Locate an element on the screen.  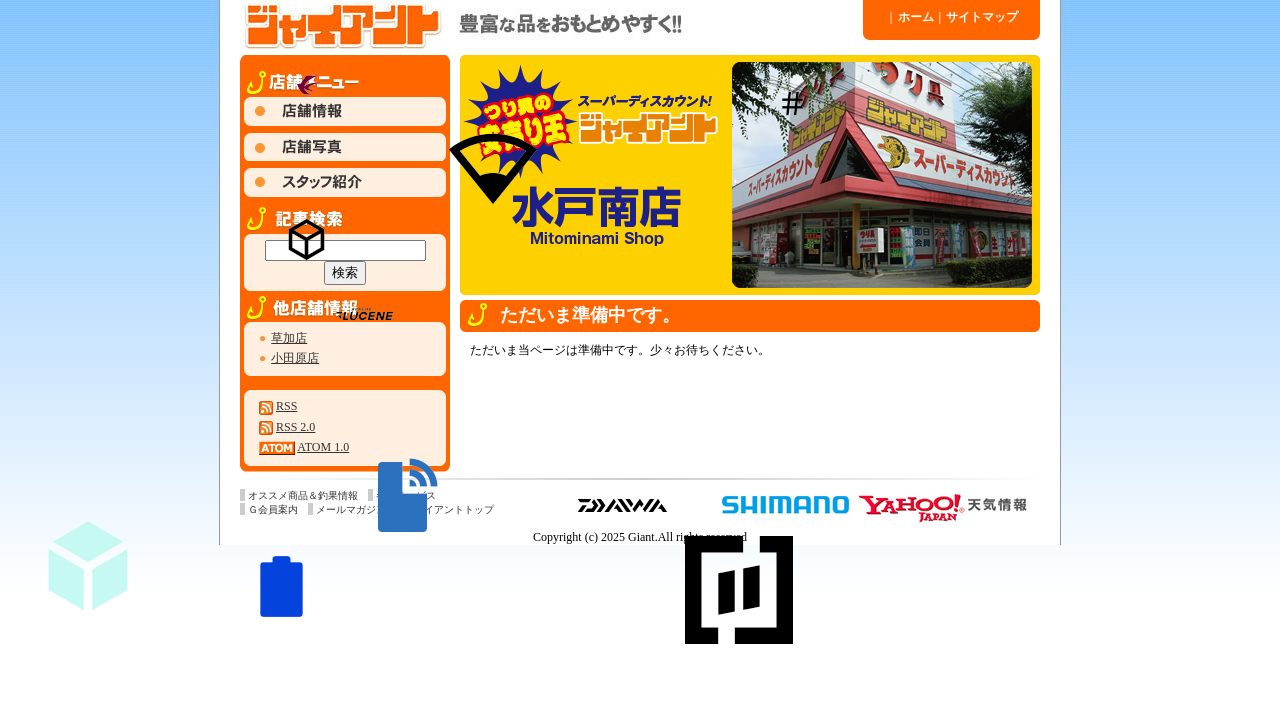
view 3d objects or models is located at coordinates (306, 239).